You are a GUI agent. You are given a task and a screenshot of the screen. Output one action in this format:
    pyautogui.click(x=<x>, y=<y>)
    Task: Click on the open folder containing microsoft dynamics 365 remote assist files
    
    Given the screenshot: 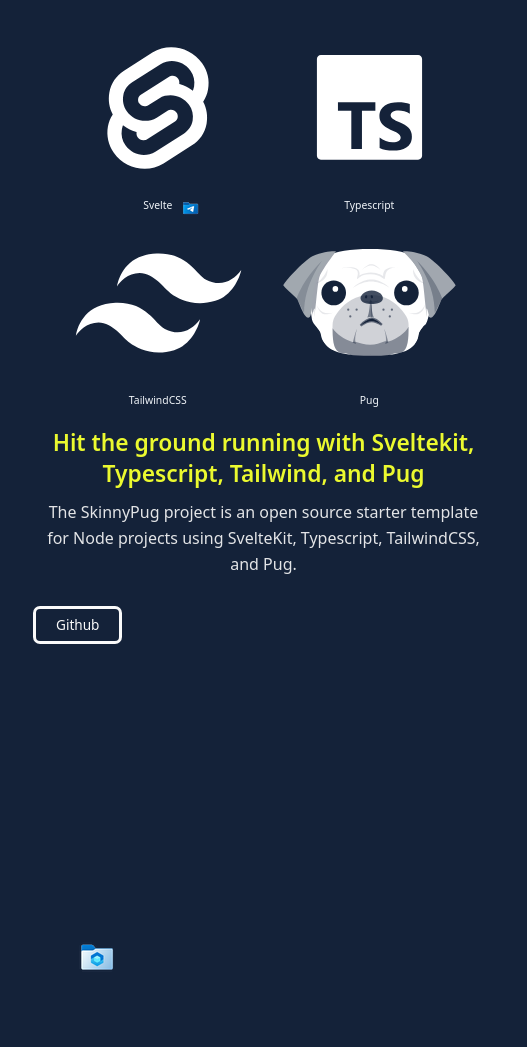 What is the action you would take?
    pyautogui.click(x=97, y=958)
    